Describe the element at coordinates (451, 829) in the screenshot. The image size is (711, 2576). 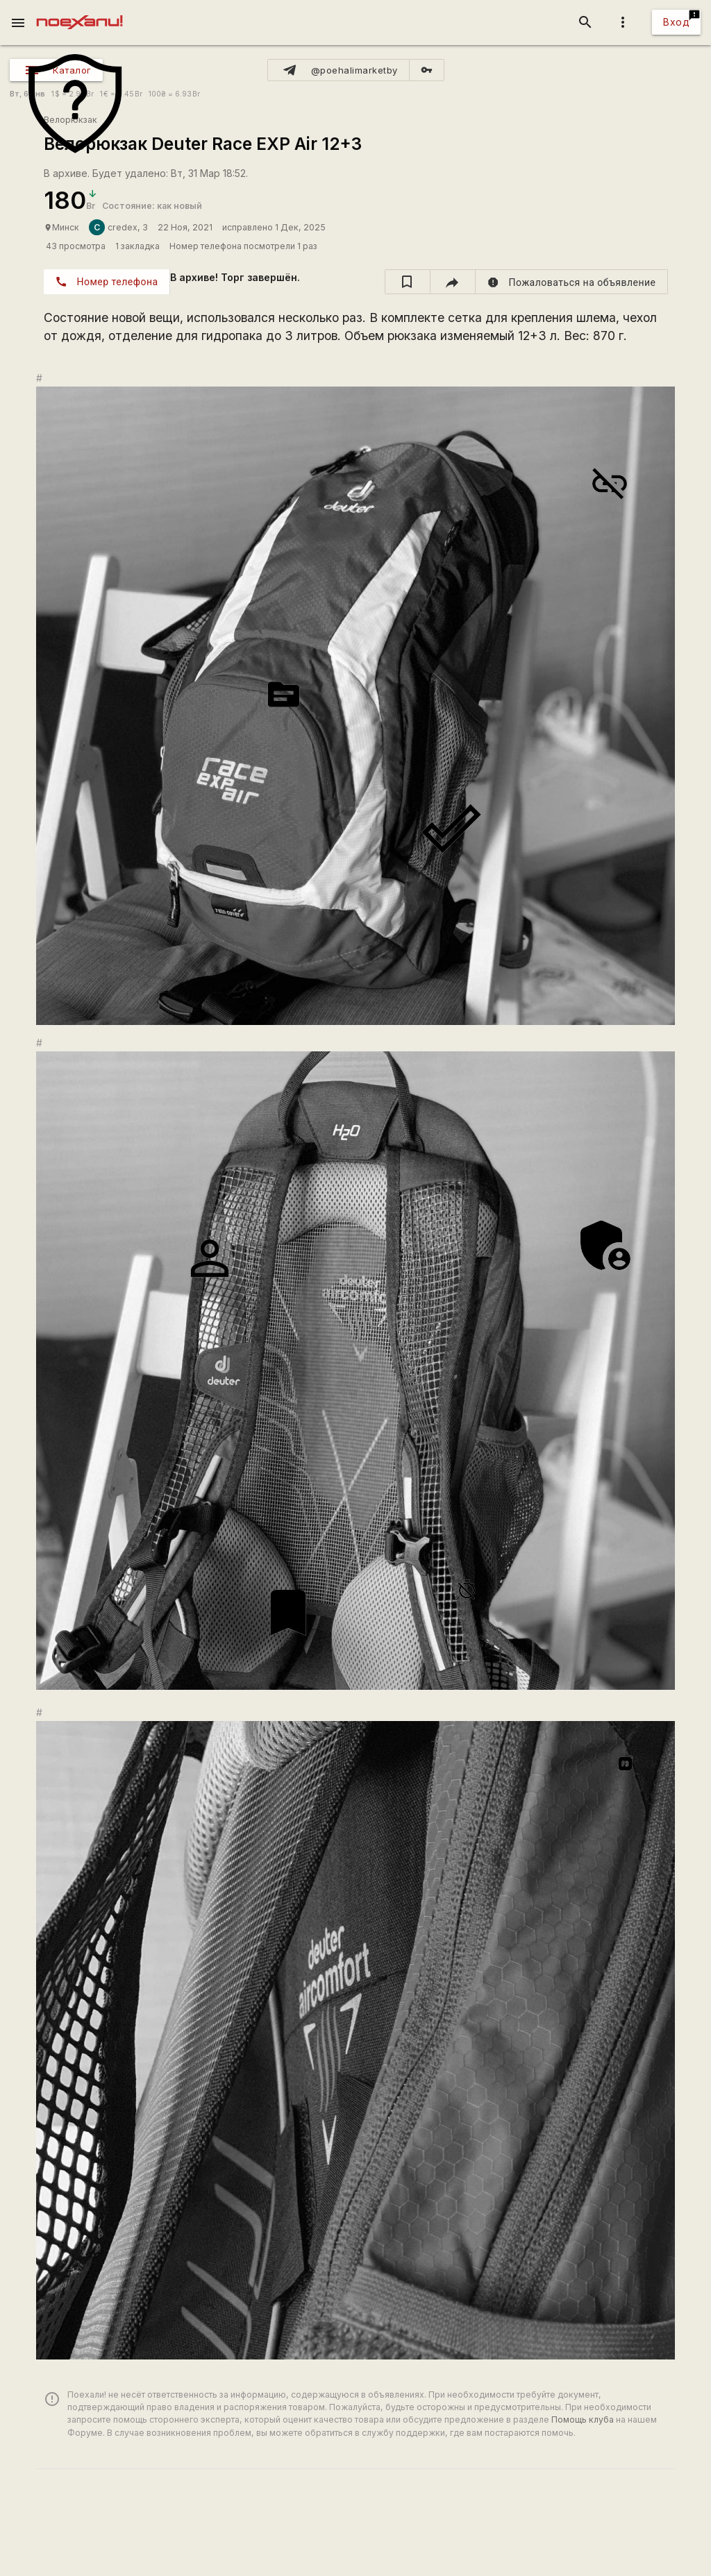
I see `task completed successfully` at that location.